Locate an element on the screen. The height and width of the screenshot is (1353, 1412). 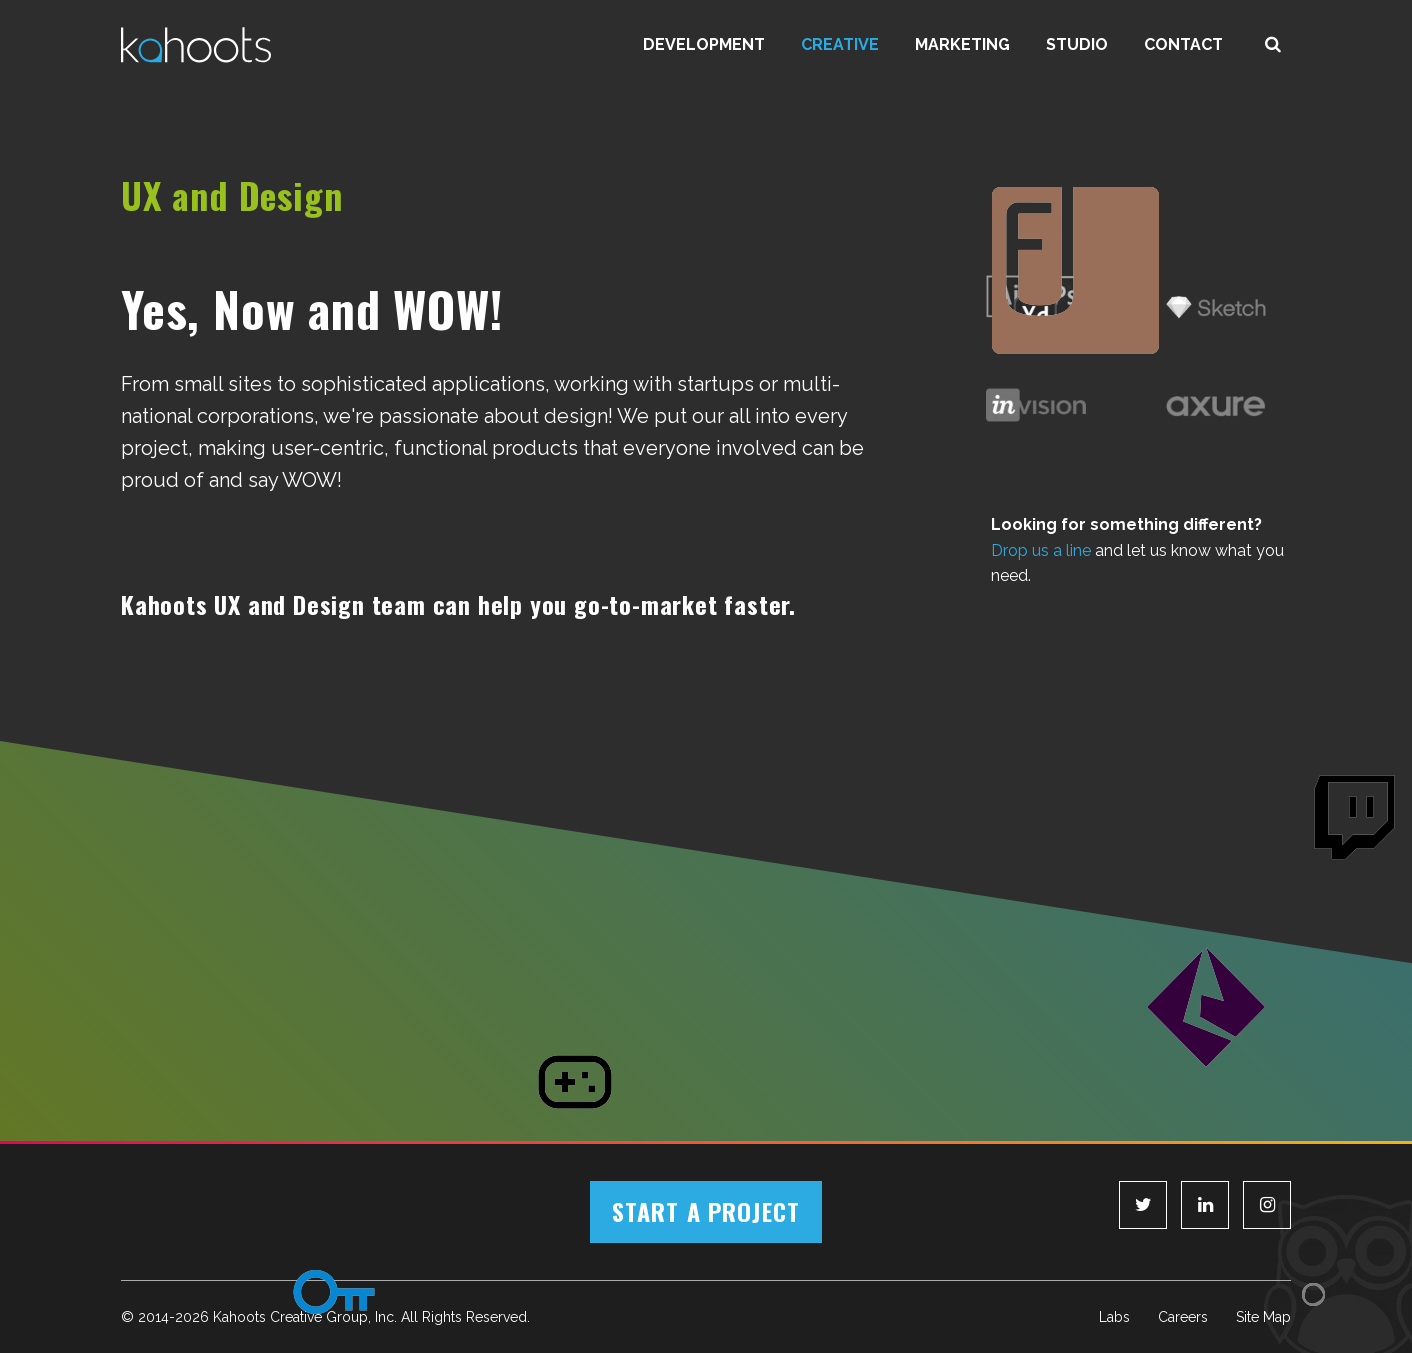
access security or encryption settings is located at coordinates (334, 1292).